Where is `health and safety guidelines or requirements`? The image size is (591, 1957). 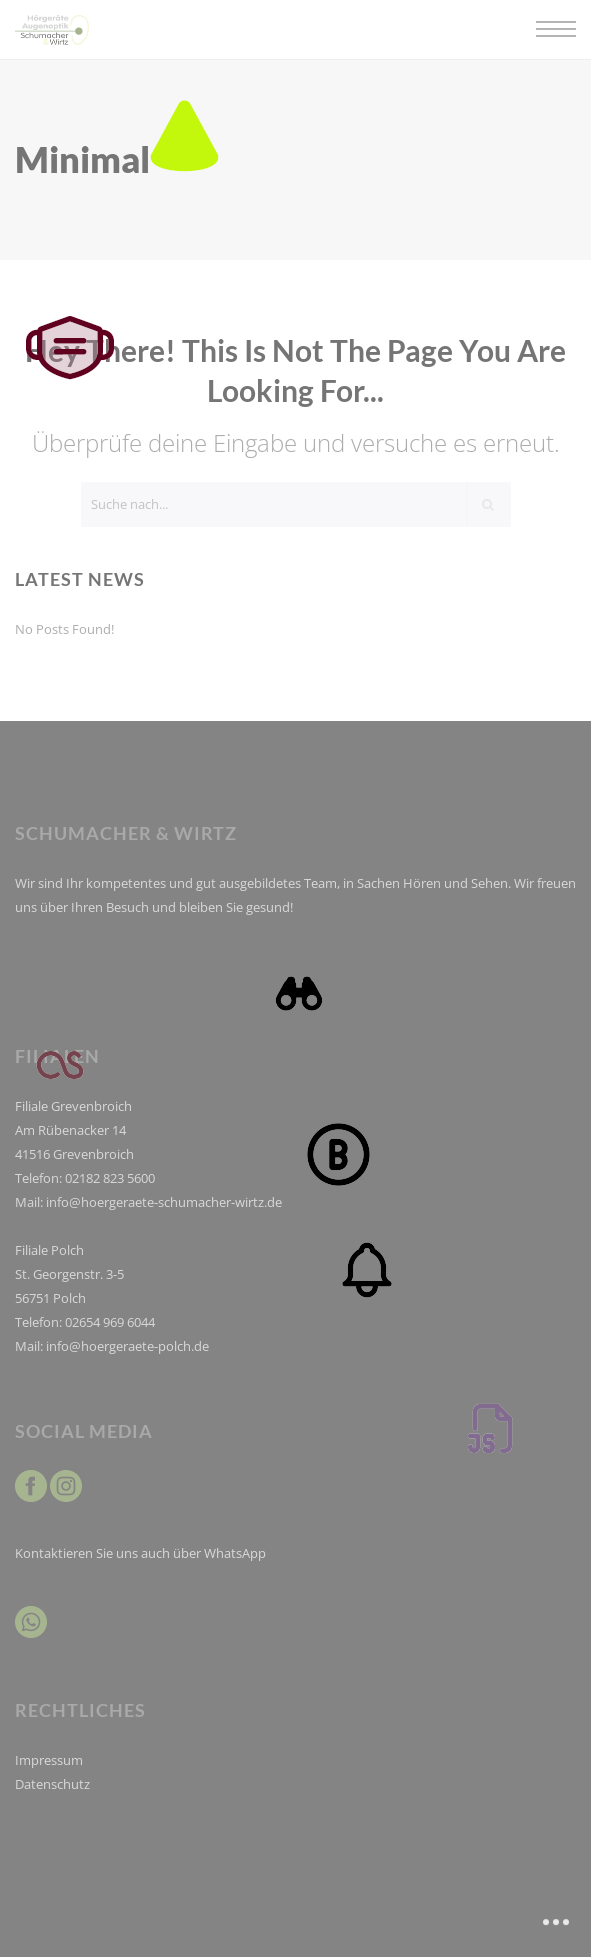 health and safety guidelines or requirements is located at coordinates (70, 349).